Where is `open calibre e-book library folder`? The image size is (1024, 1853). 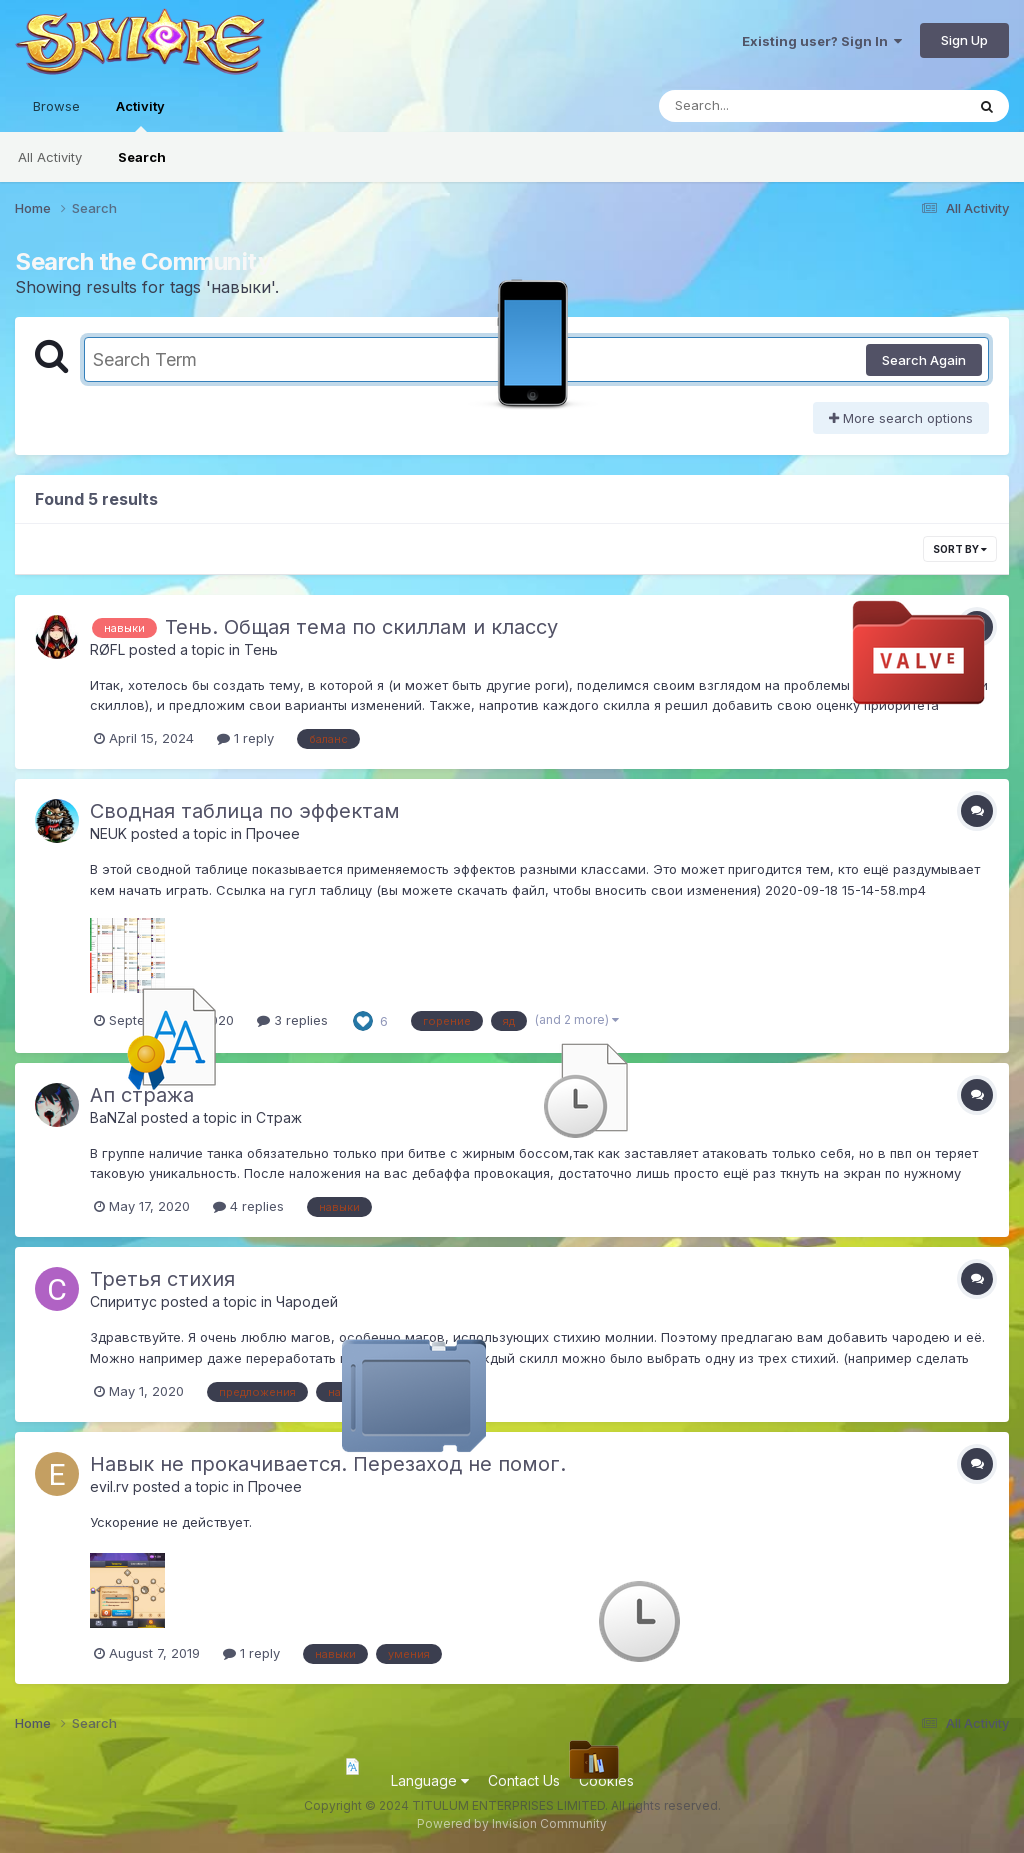
open calibre e-book library folder is located at coordinates (594, 1761).